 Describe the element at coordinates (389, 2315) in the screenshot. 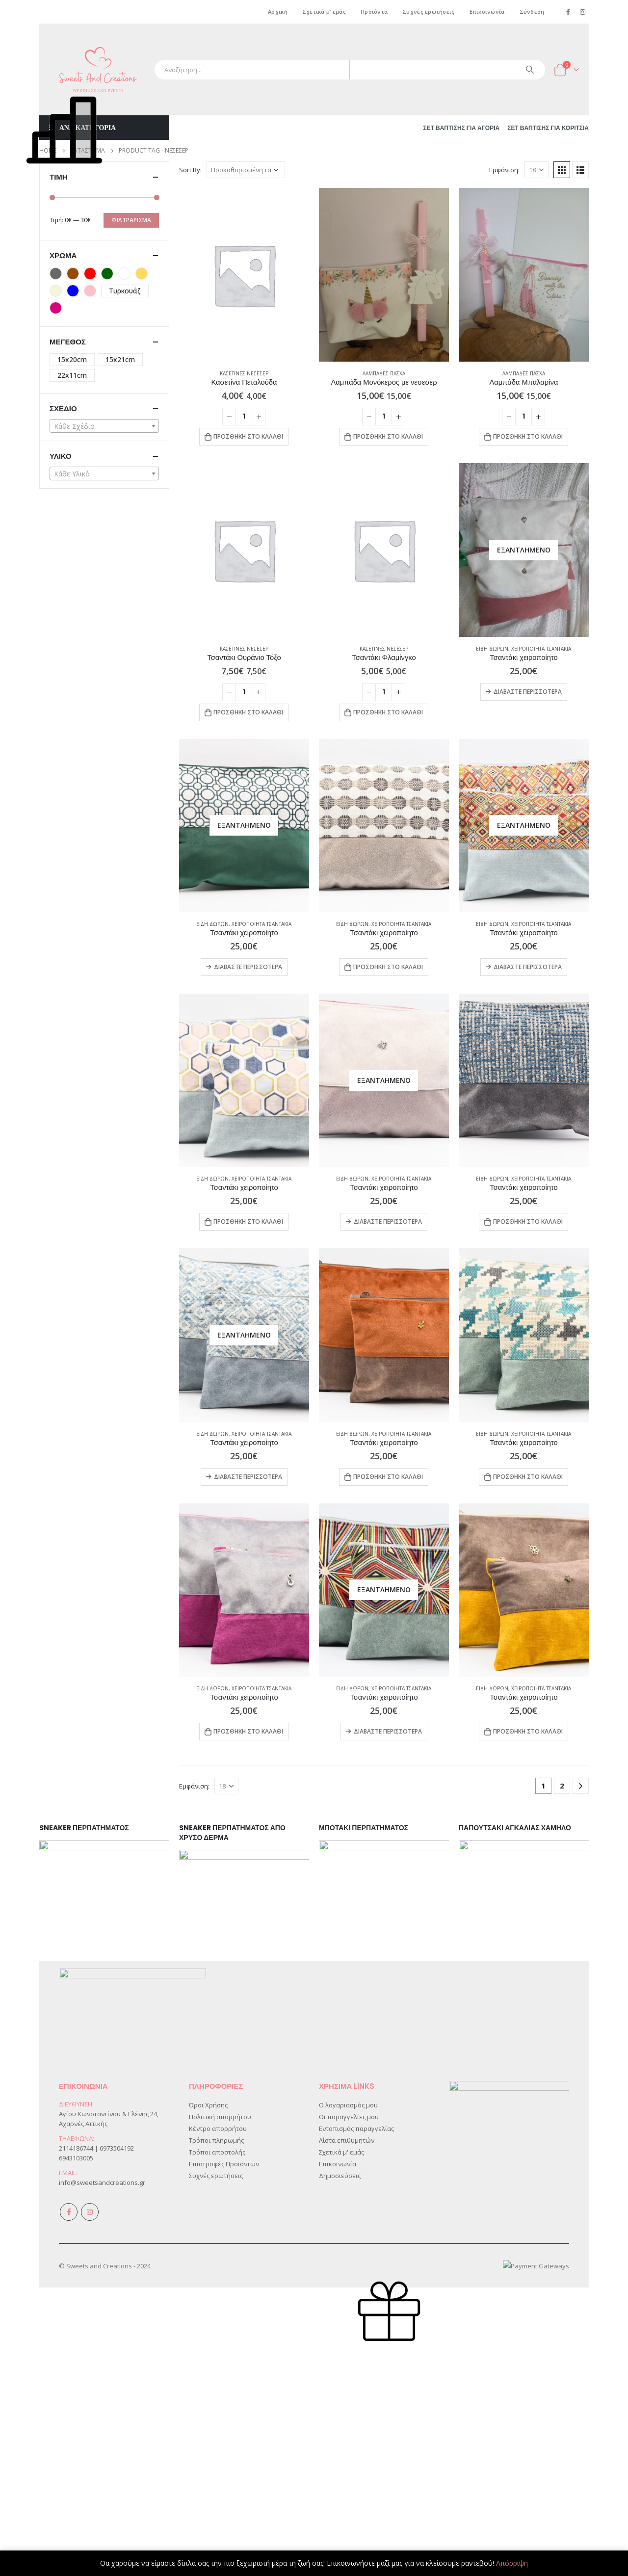

I see `view or redeem a gift` at that location.